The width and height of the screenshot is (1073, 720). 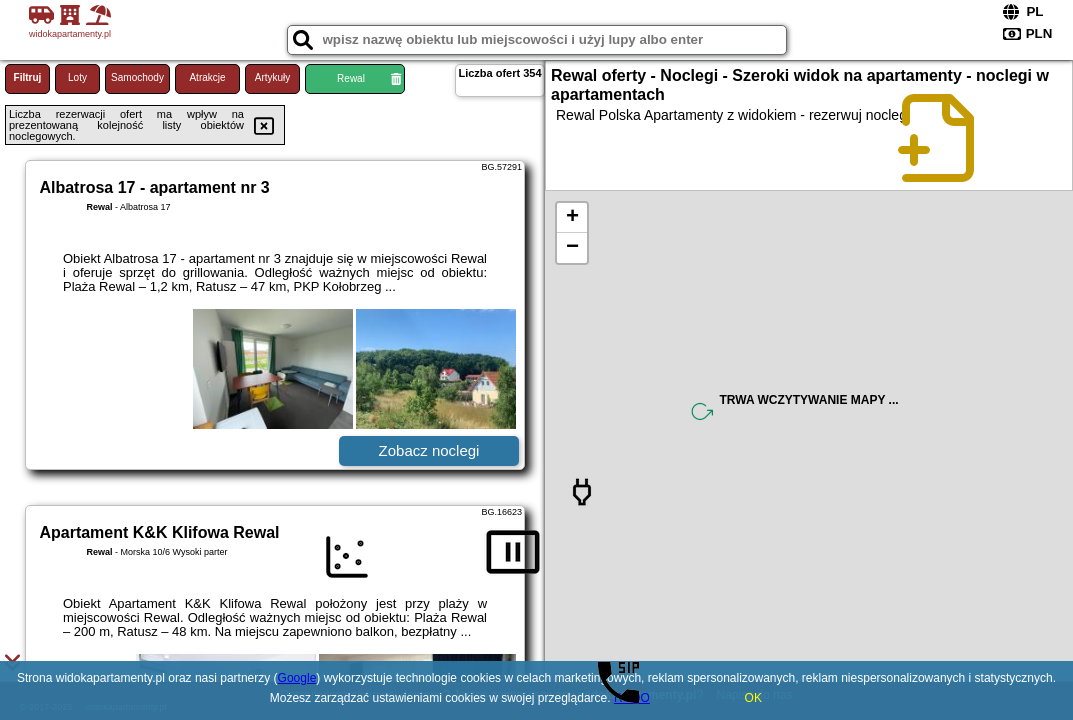 I want to click on make a SIP (internet-based) phone call, so click(x=618, y=682).